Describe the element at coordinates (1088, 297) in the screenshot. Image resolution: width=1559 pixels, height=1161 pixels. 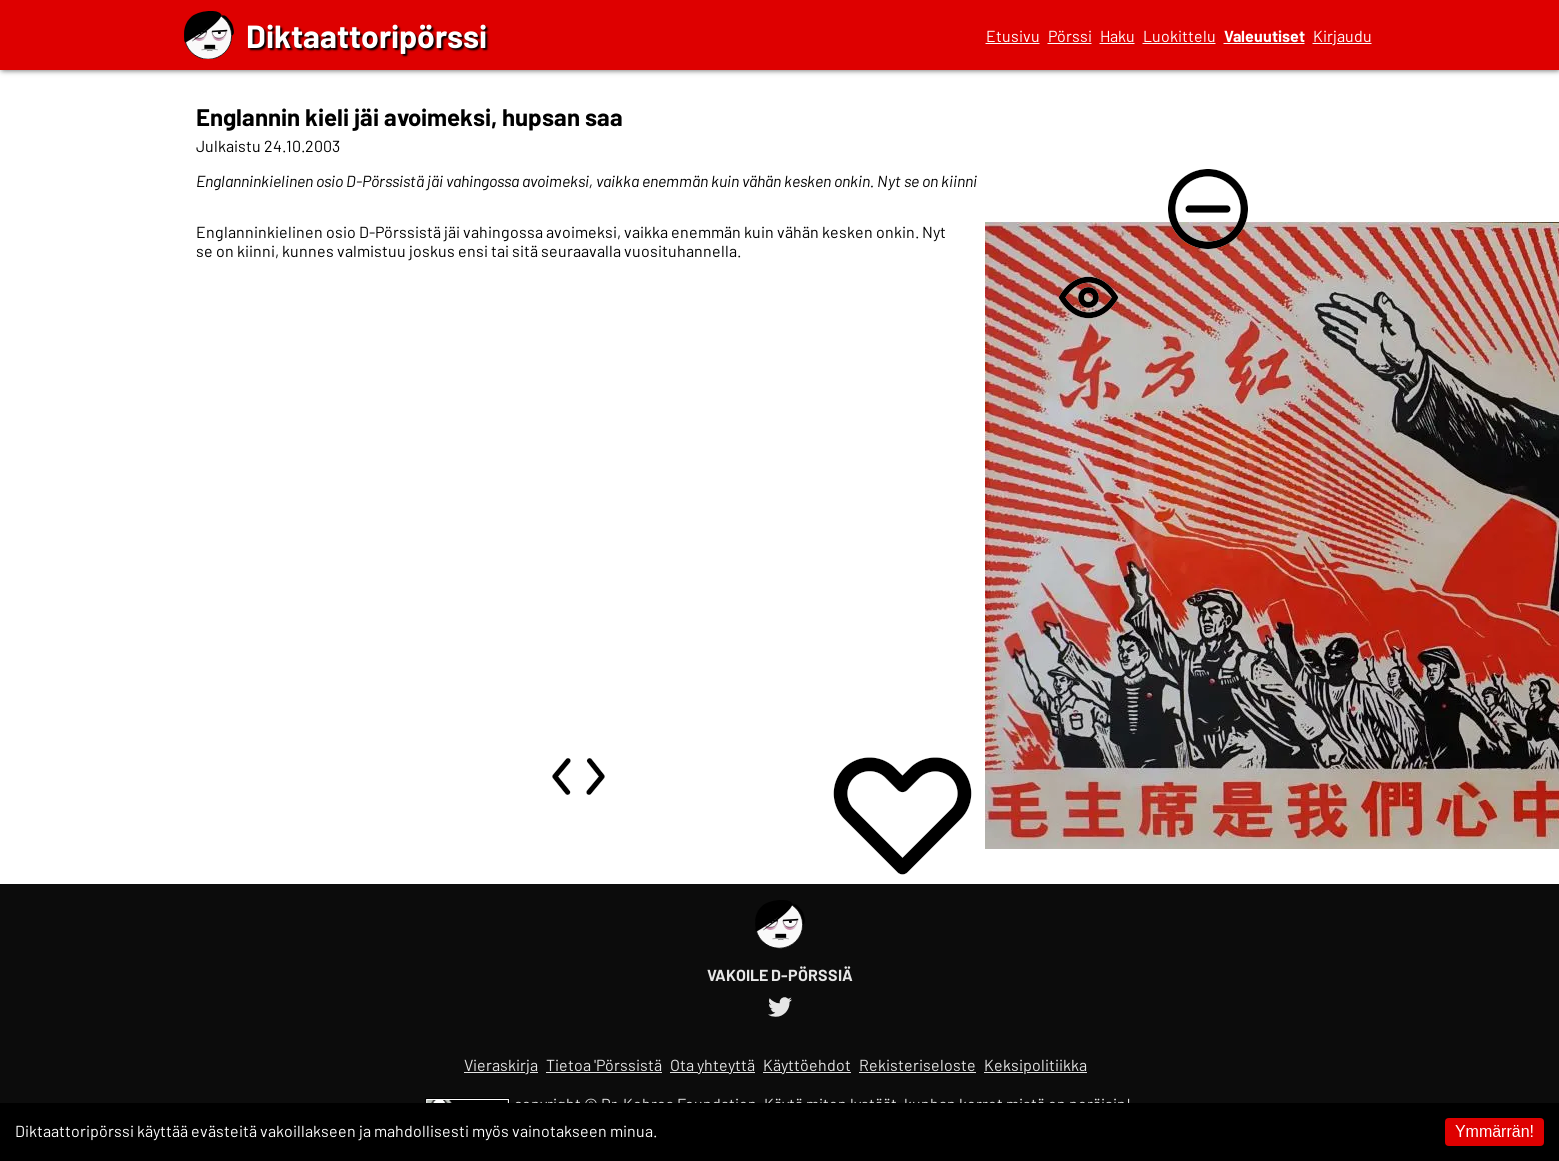
I see `view or preview content` at that location.